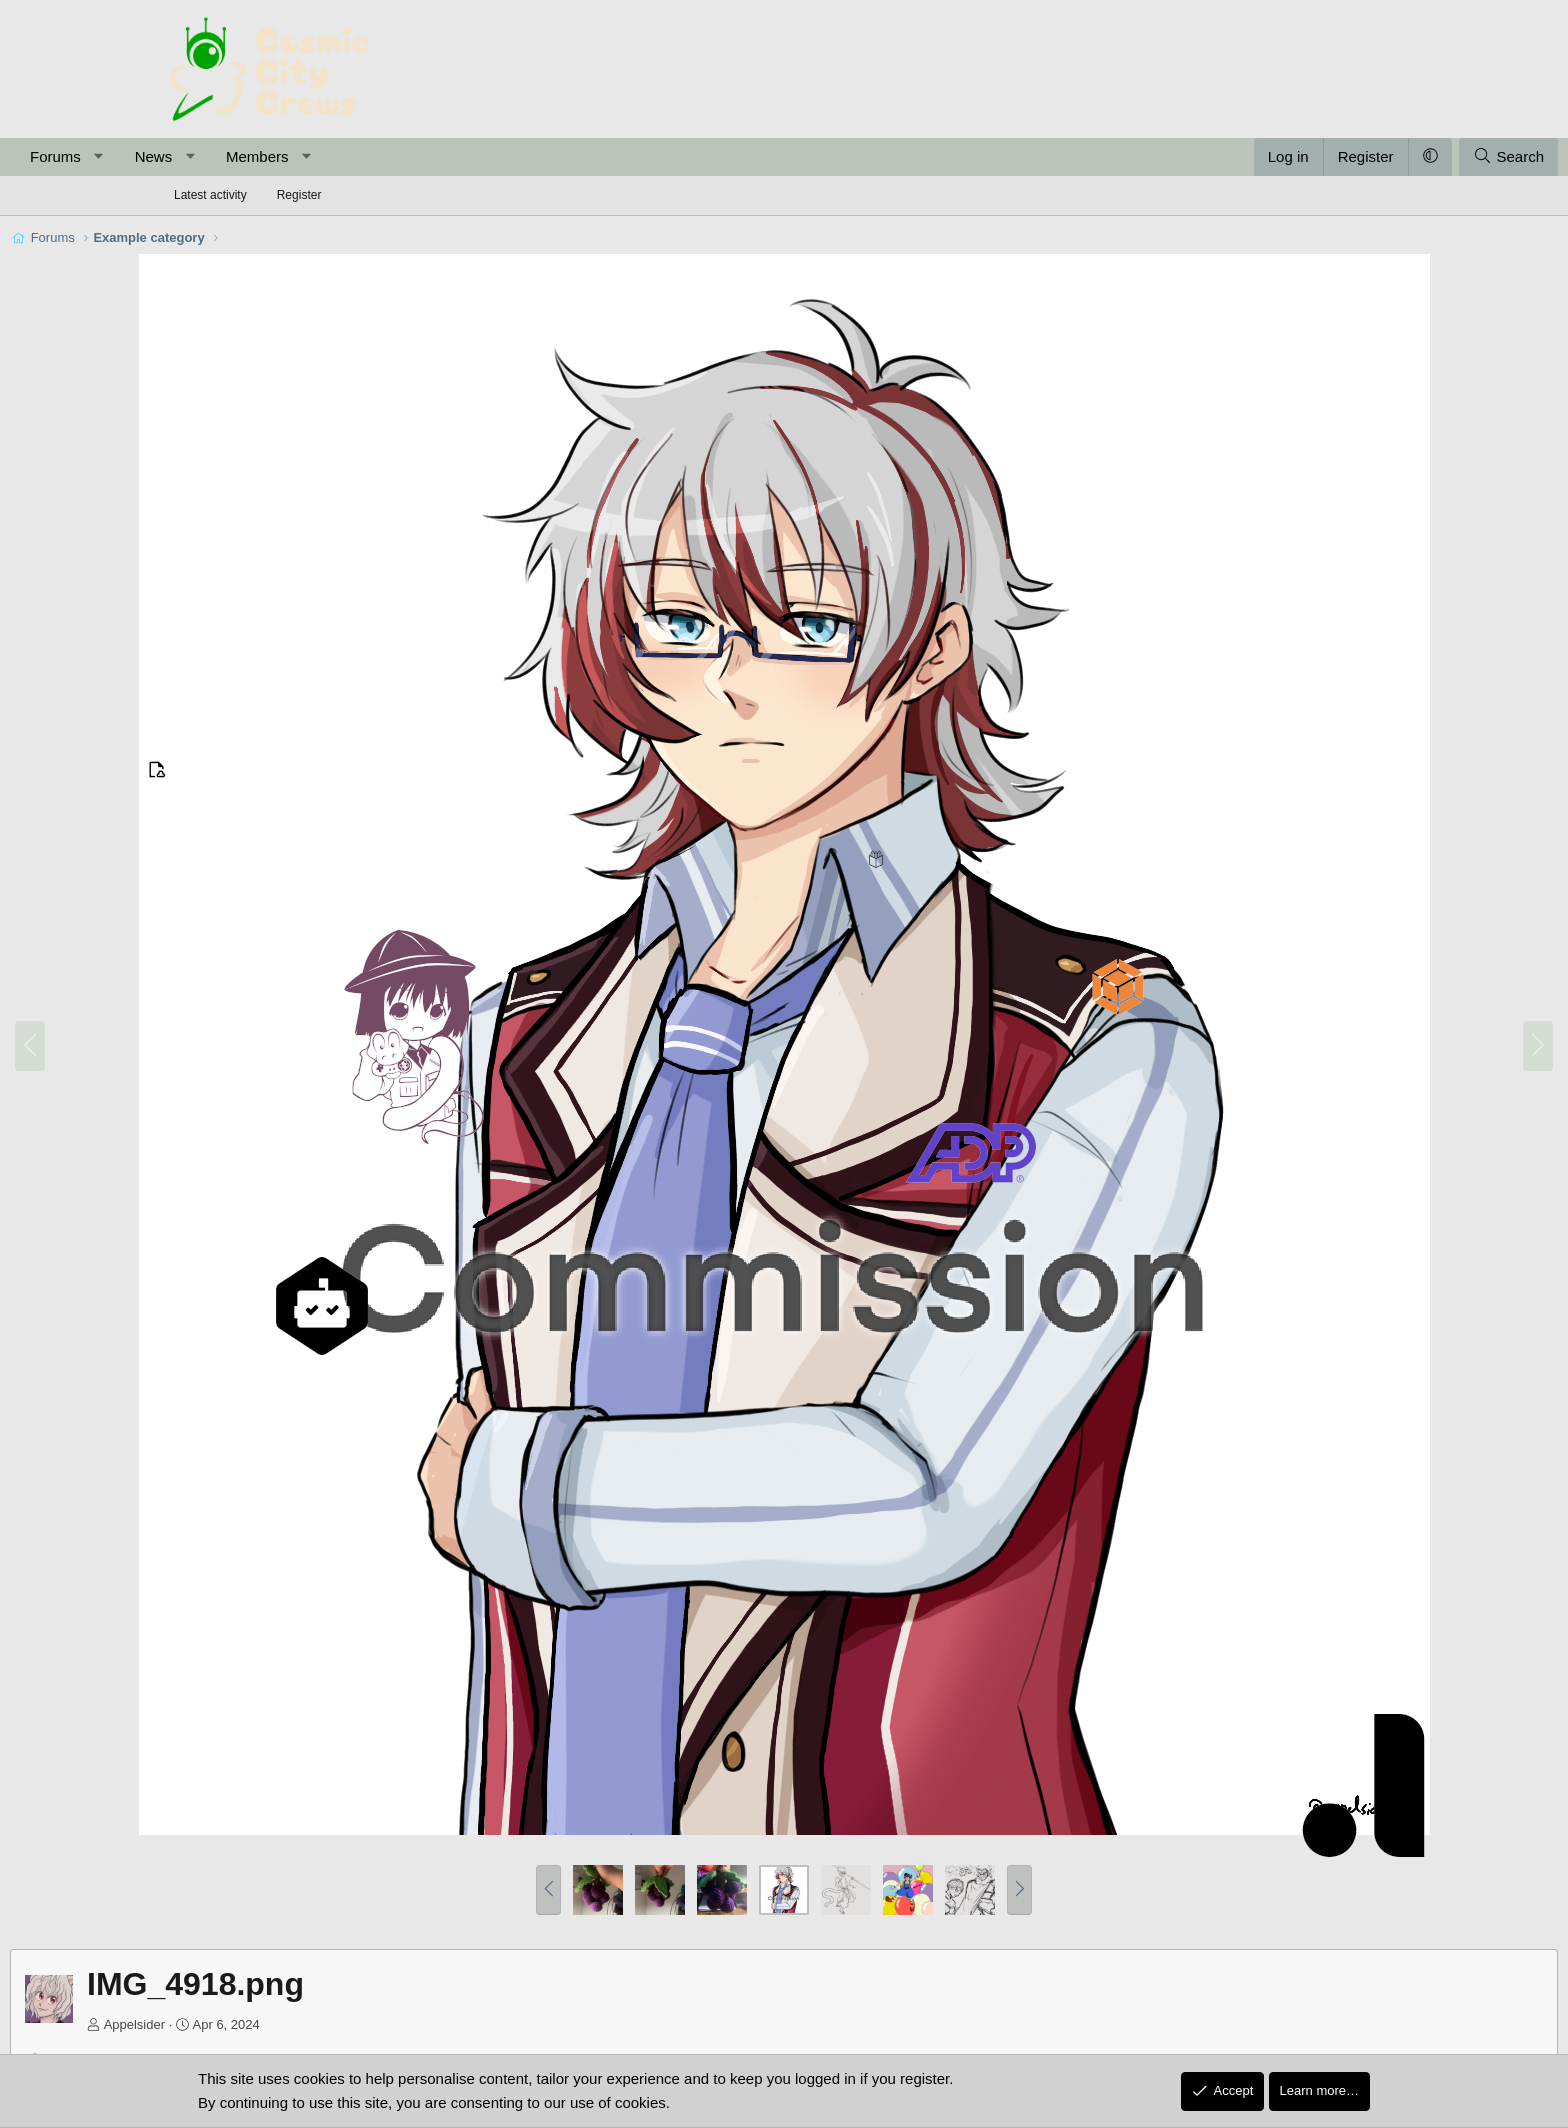 The height and width of the screenshot is (2128, 1568). What do you see at coordinates (876, 859) in the screenshot?
I see `open Penpot design application` at bounding box center [876, 859].